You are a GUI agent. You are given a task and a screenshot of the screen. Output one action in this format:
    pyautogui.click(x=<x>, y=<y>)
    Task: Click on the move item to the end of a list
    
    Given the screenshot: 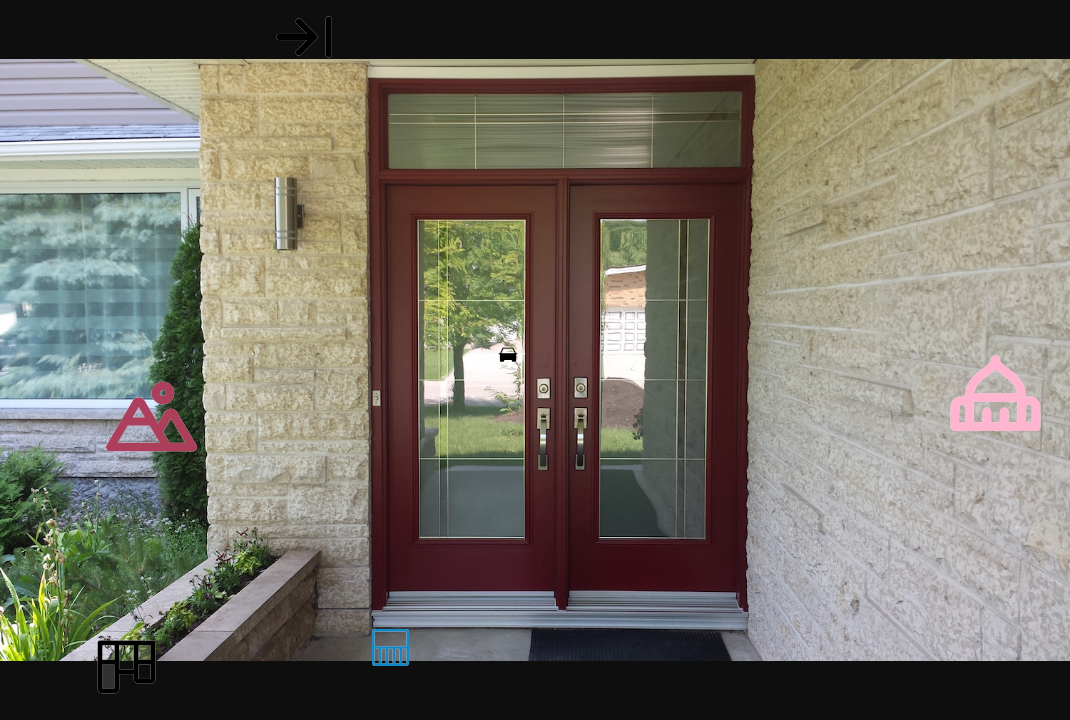 What is the action you would take?
    pyautogui.click(x=305, y=37)
    